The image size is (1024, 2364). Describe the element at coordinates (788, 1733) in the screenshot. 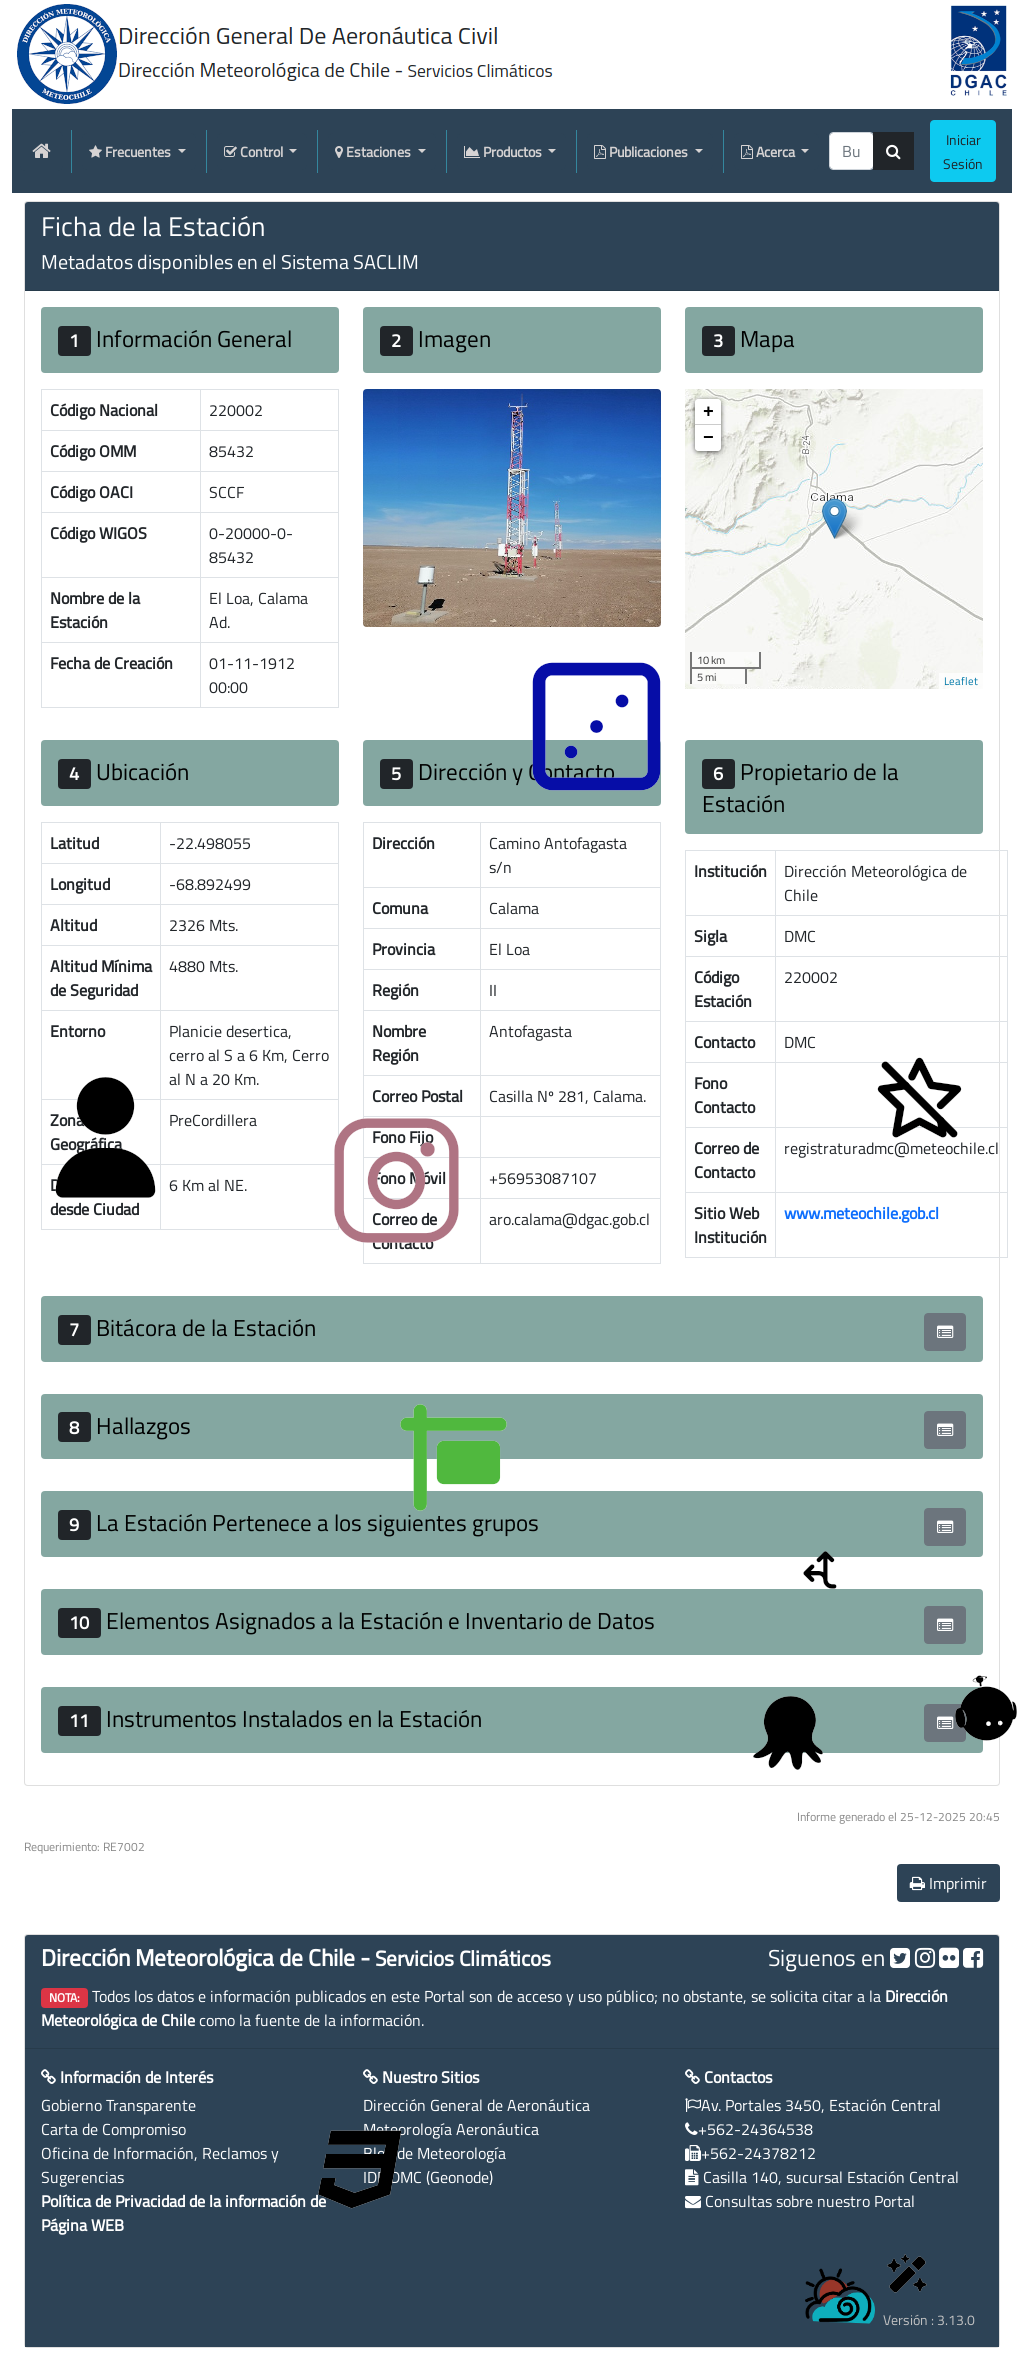

I see `octopus deploy logo` at that location.